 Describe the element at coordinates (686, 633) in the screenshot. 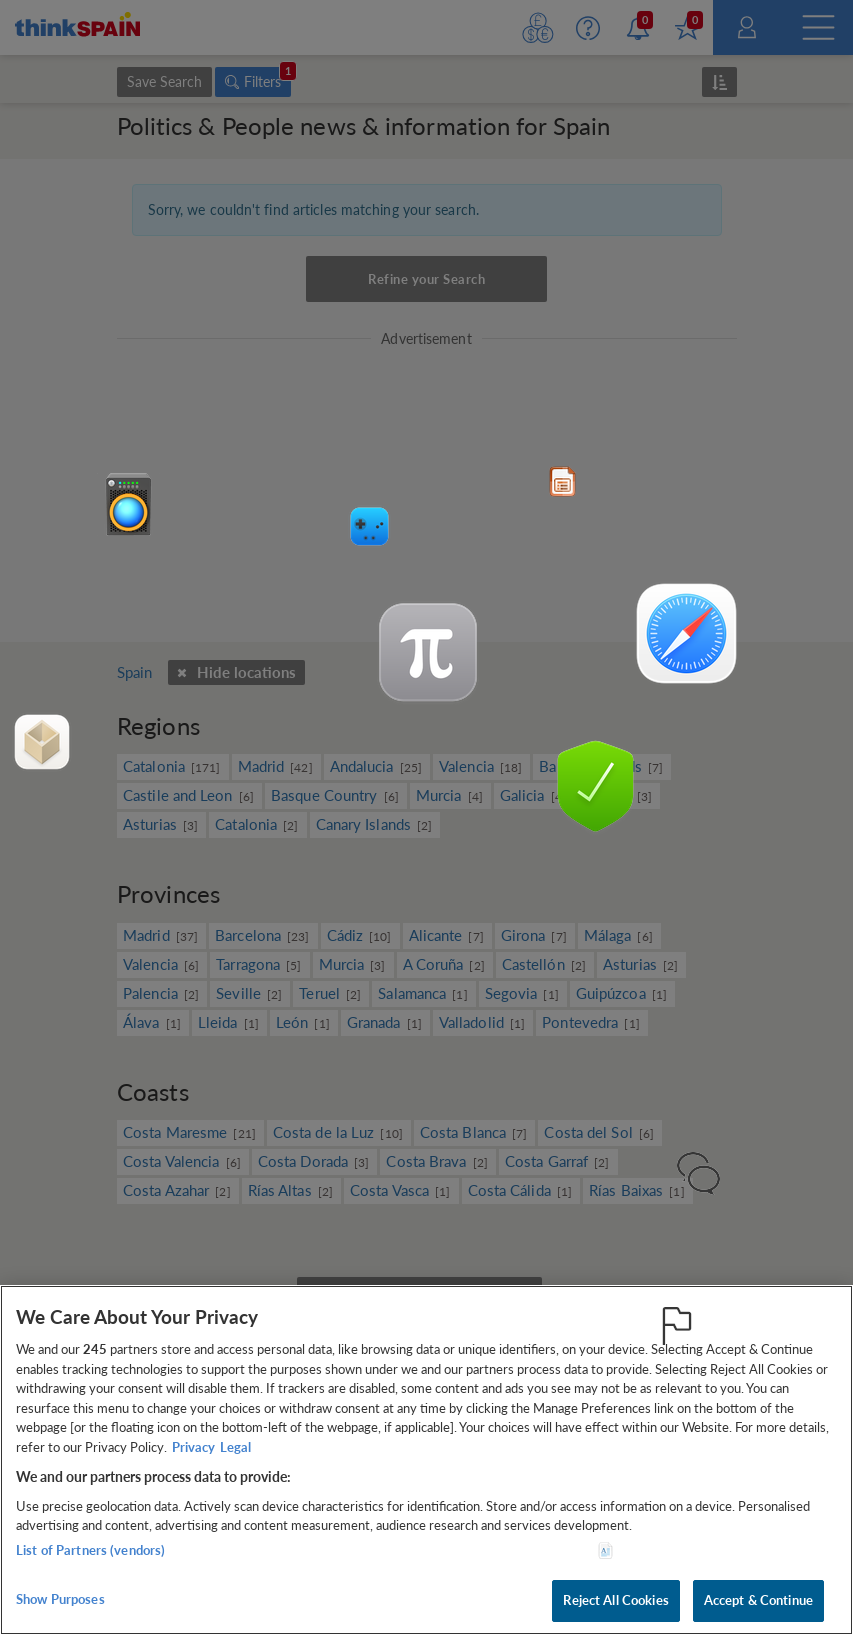

I see `open the web browser app` at that location.